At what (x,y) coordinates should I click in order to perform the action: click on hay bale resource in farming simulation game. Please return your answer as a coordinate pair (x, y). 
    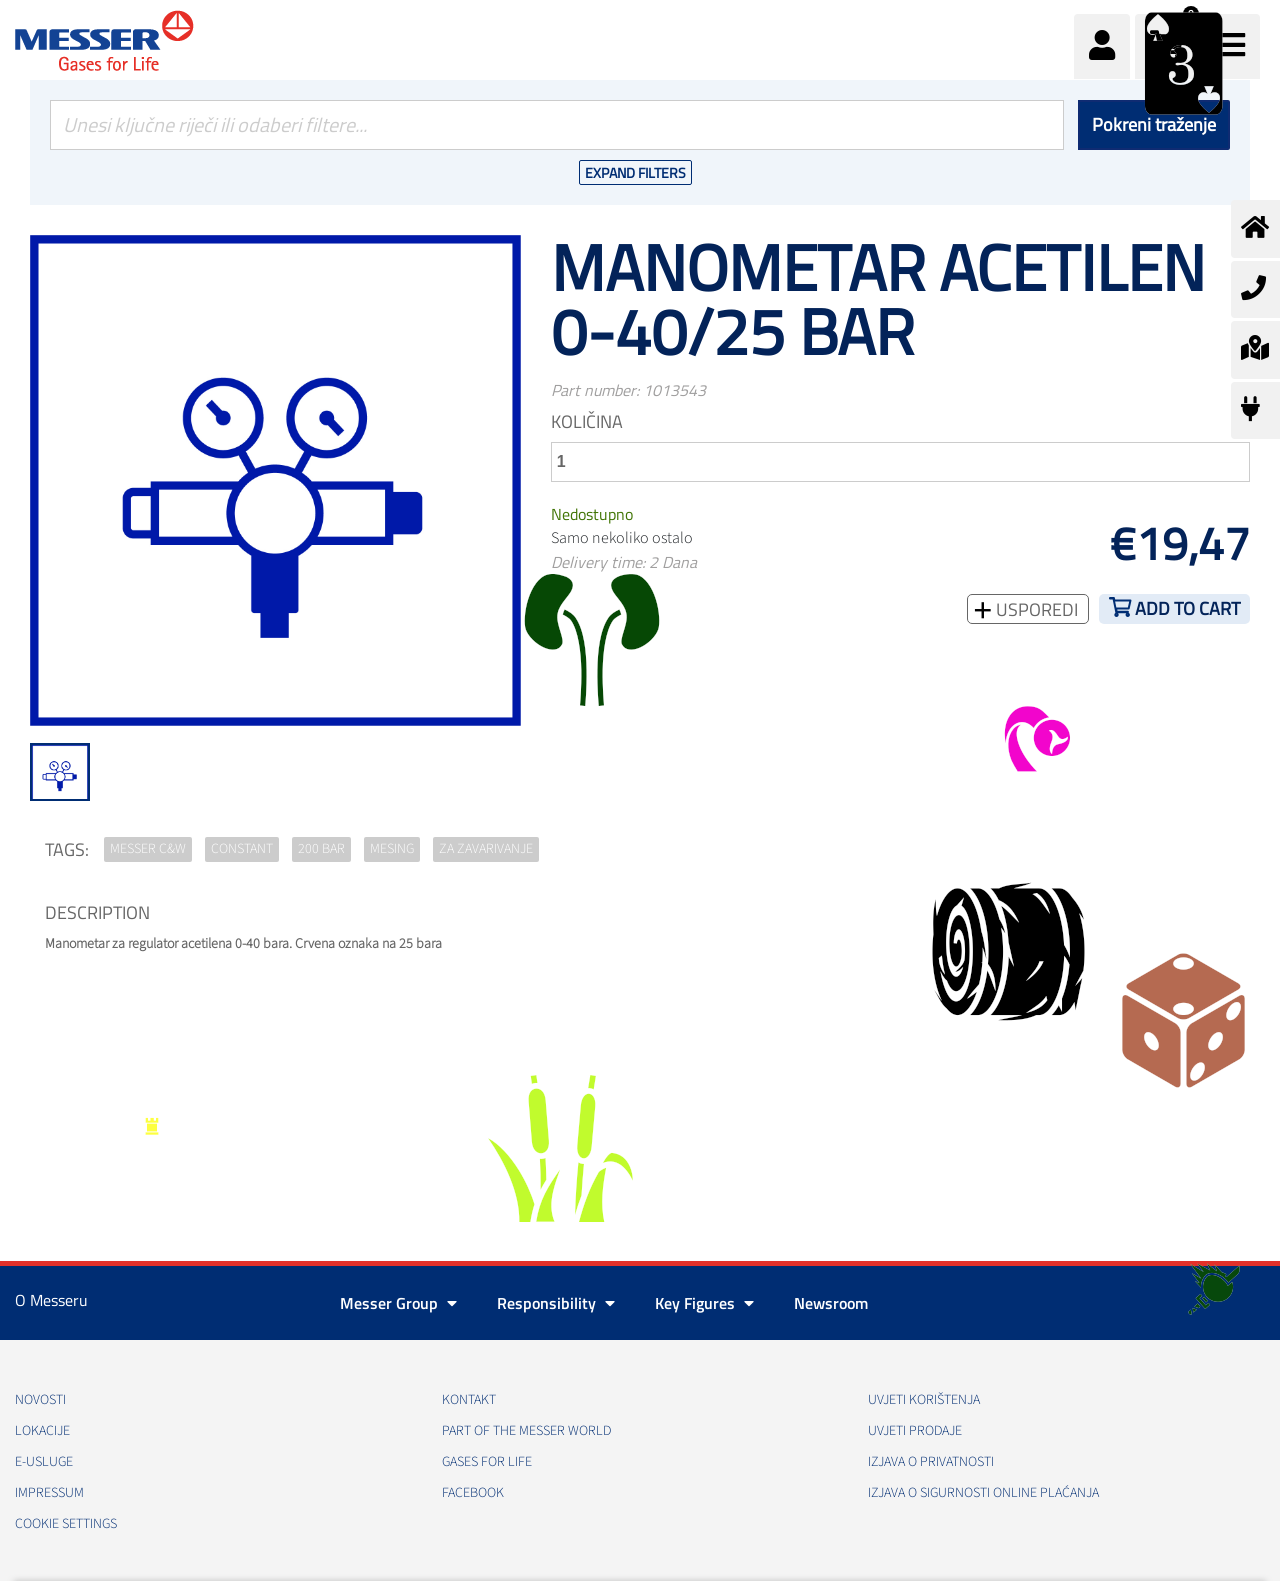
    Looking at the image, I should click on (1008, 951).